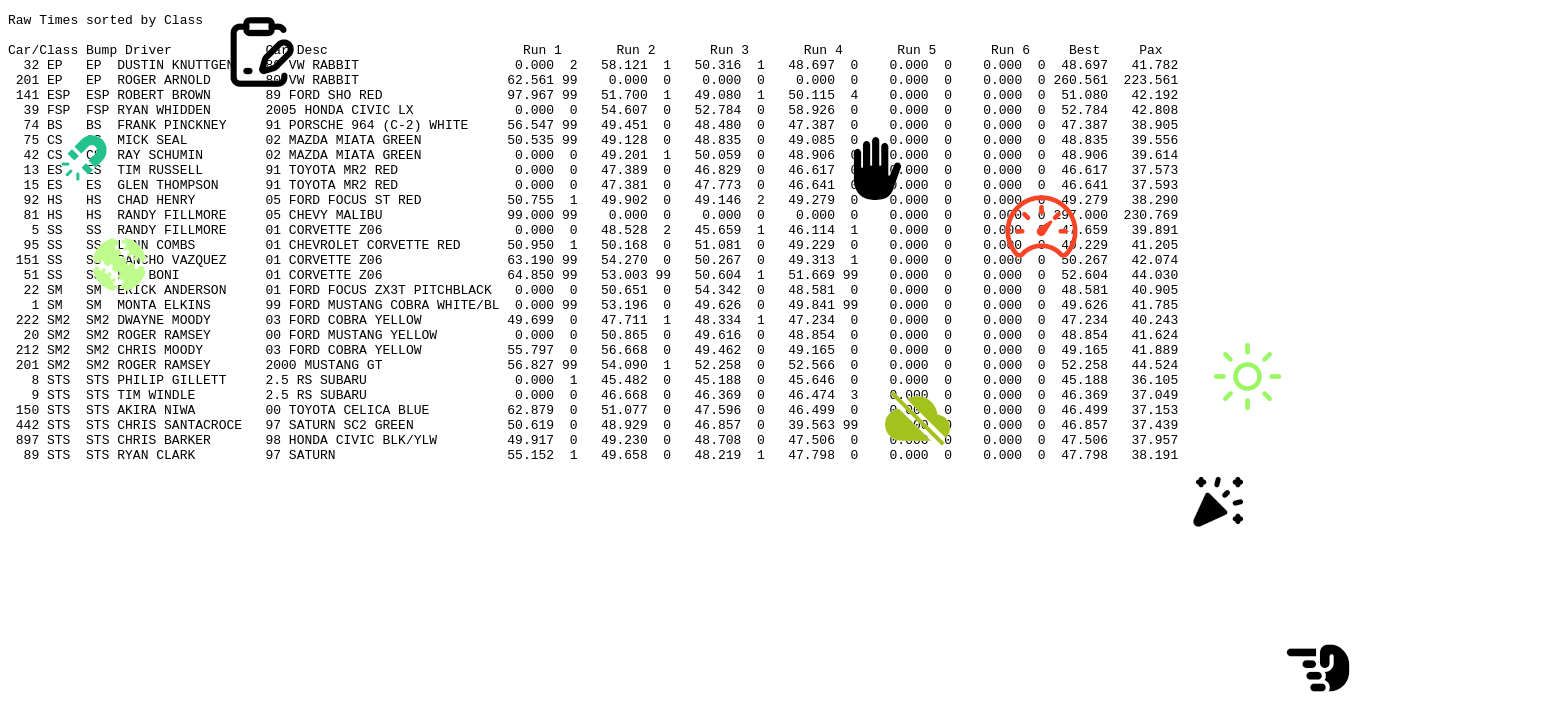 The image size is (1568, 720). I want to click on edit or fill out a form, so click(259, 52).